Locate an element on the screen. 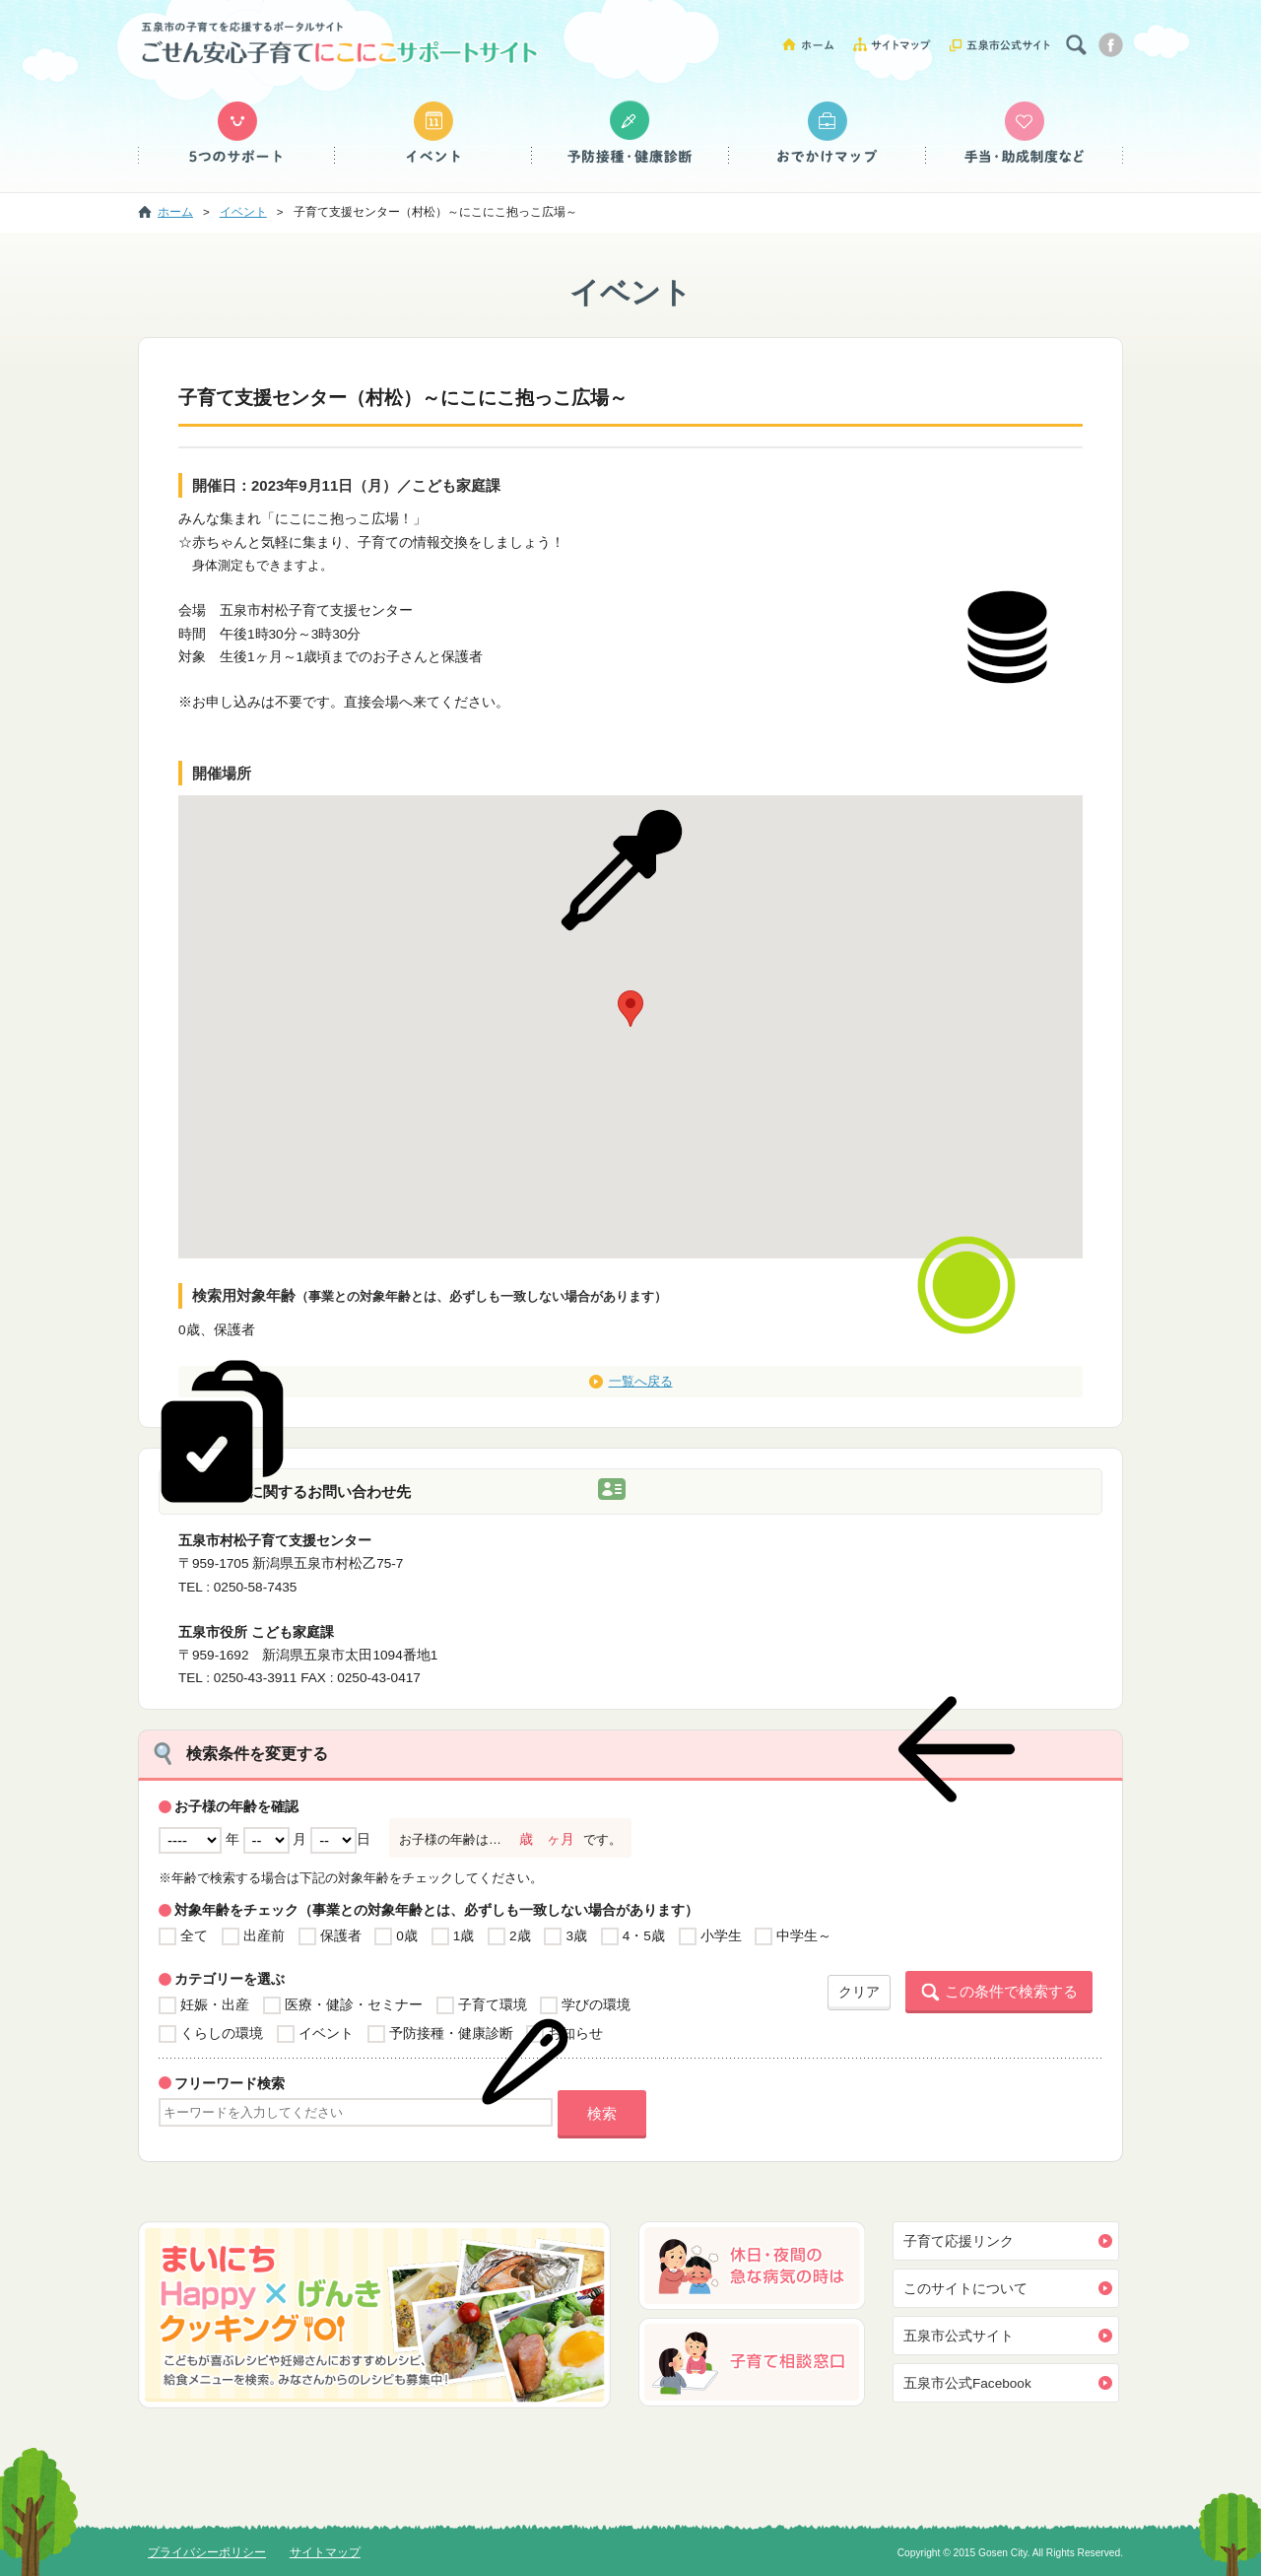  pick a color from the canvas is located at coordinates (622, 870).